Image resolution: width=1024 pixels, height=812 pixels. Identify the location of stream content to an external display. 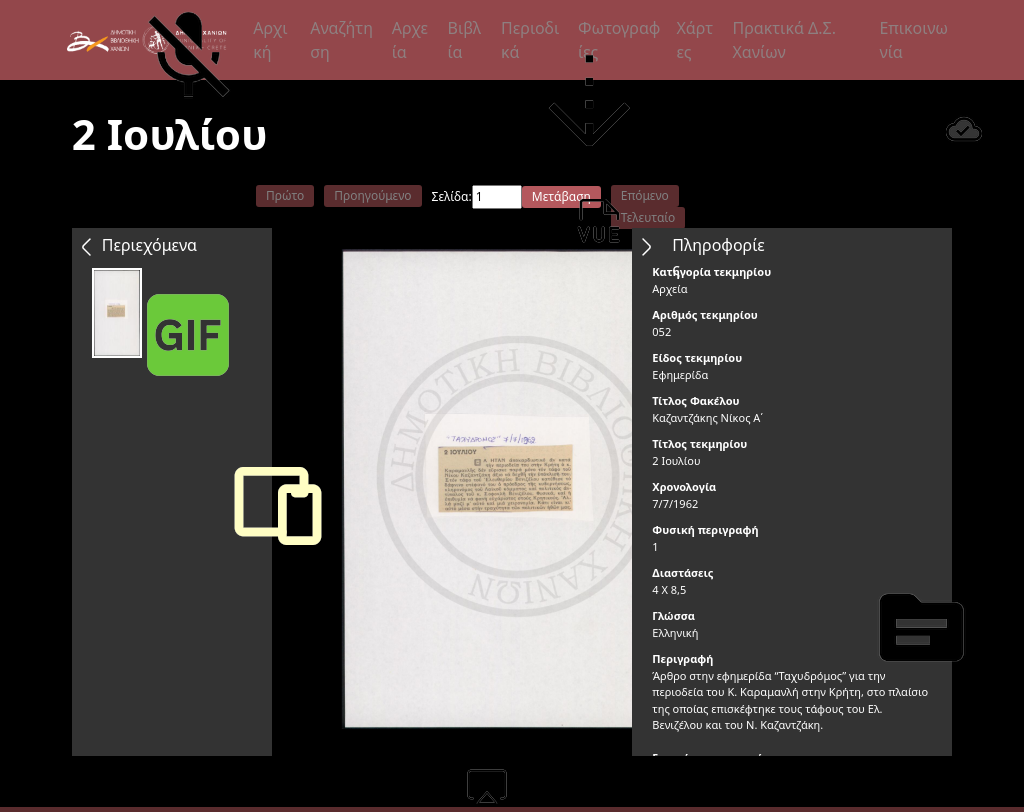
(487, 786).